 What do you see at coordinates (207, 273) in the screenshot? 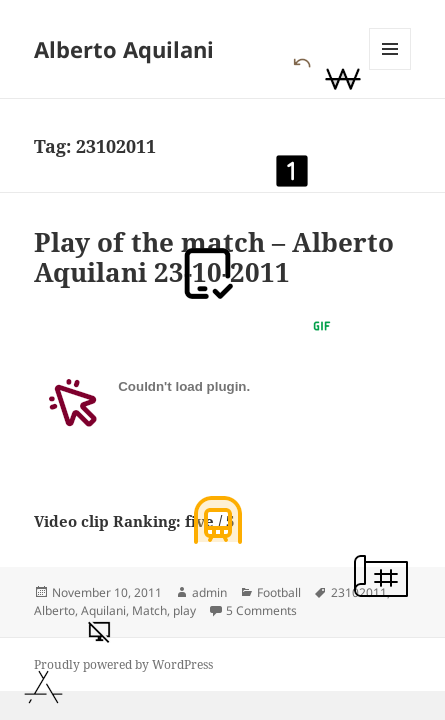
I see `ipad successfully connected or paired` at bounding box center [207, 273].